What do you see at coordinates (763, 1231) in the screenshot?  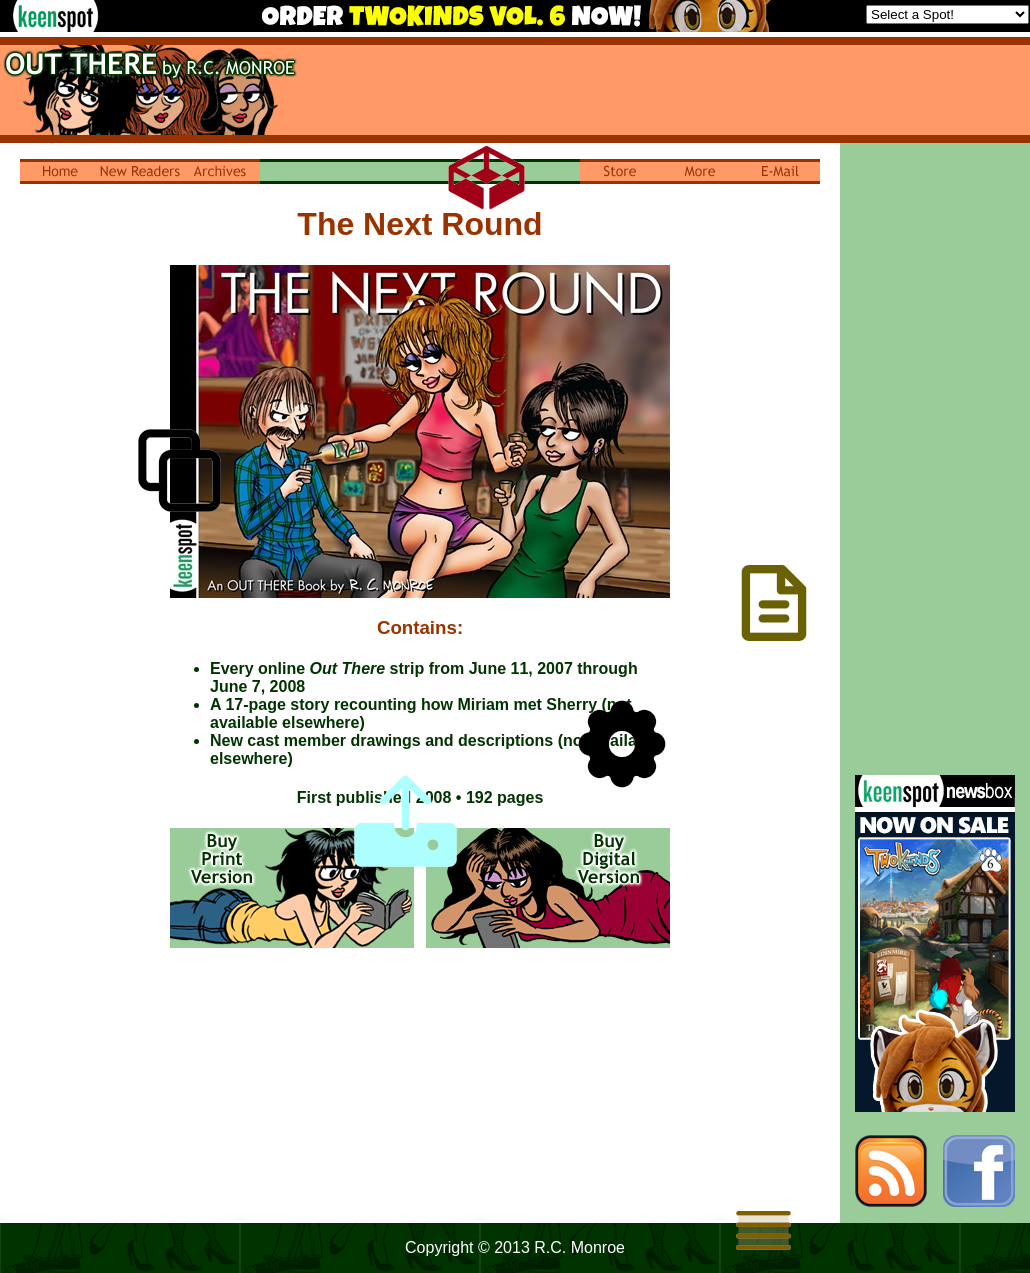 I see `justify text alignment` at bounding box center [763, 1231].